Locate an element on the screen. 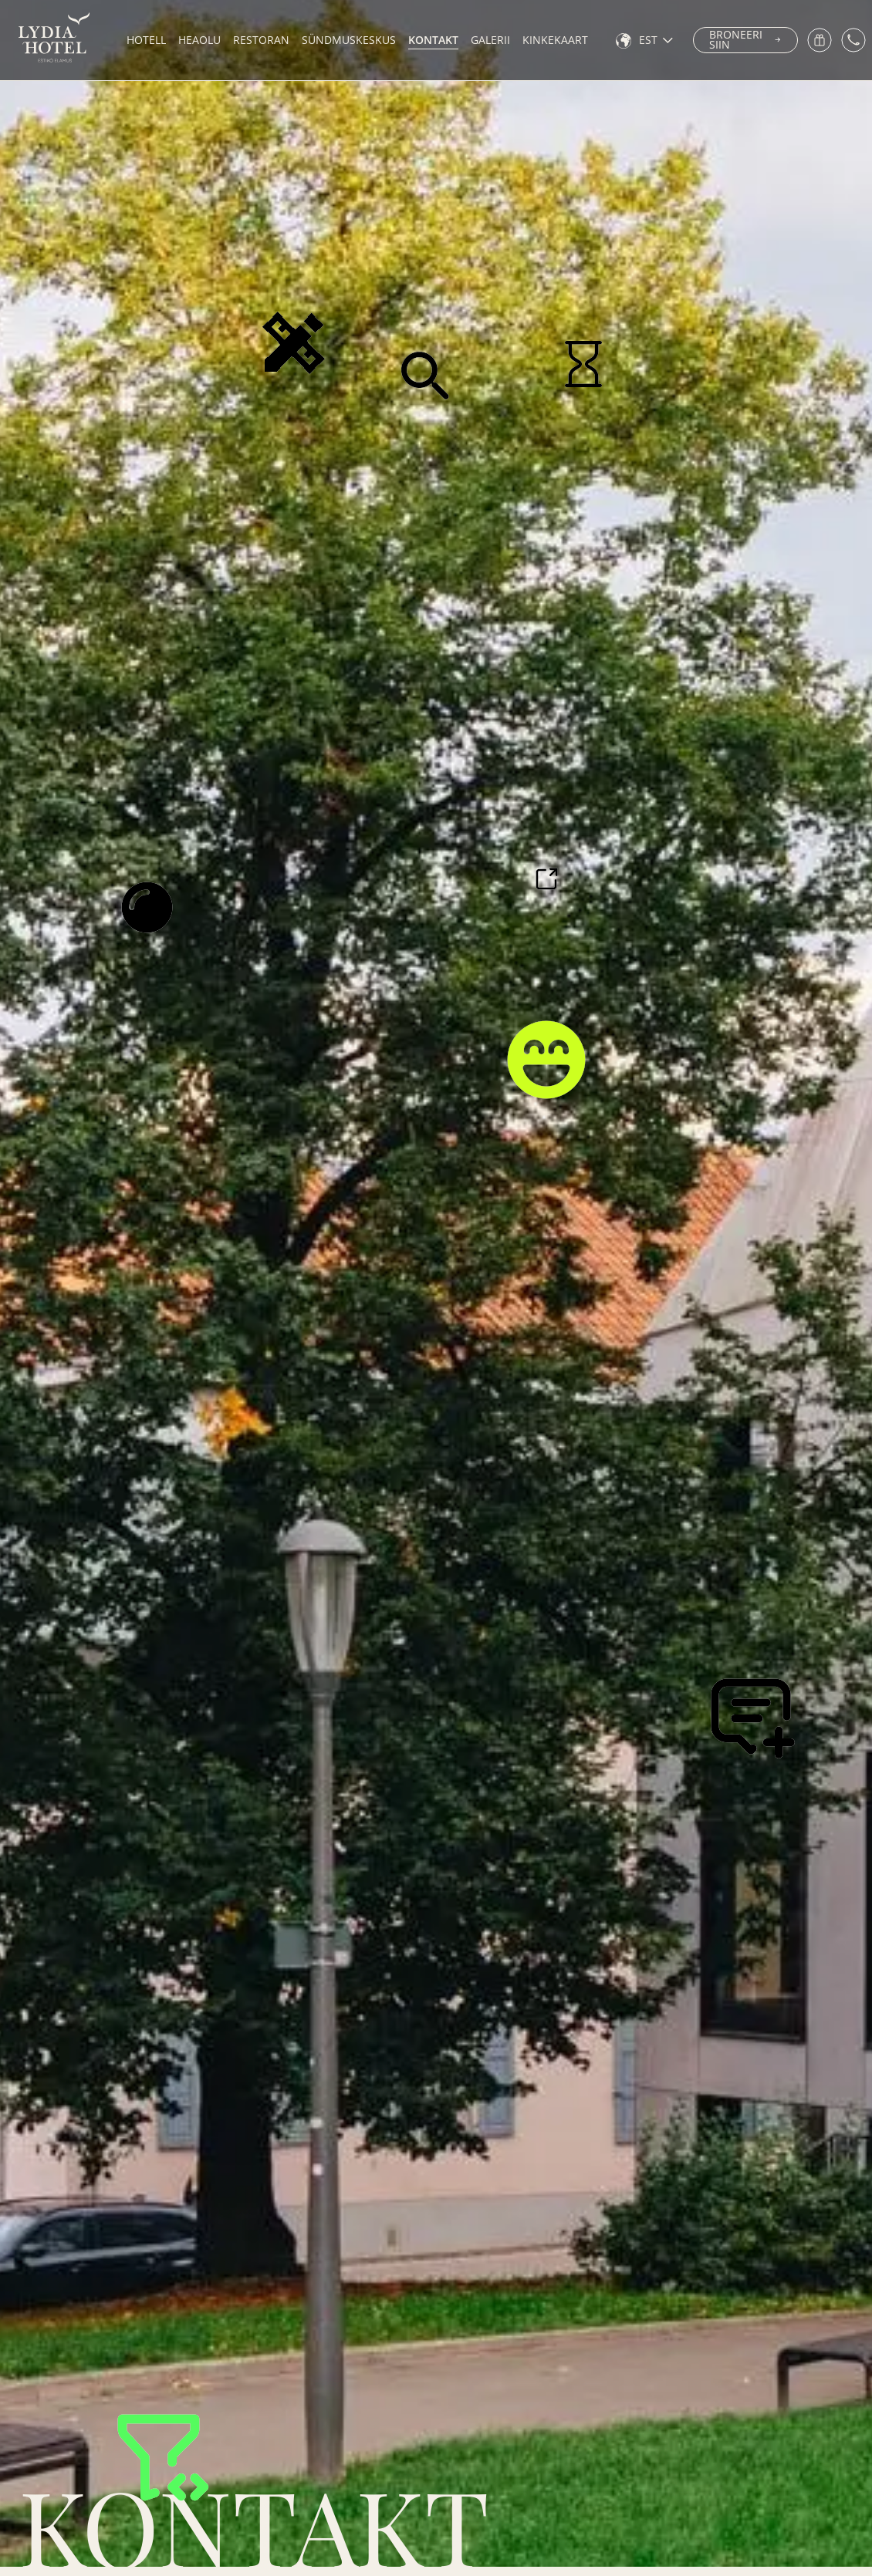  search for content or items is located at coordinates (426, 376).